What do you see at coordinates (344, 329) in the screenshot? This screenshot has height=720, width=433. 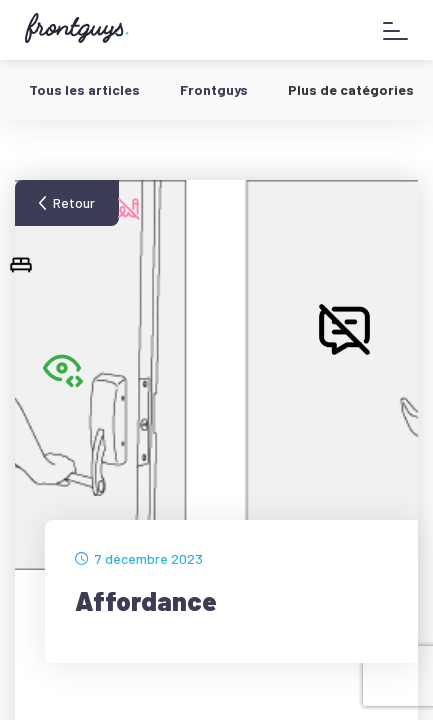 I see `messaging is disabled or unavailable` at bounding box center [344, 329].